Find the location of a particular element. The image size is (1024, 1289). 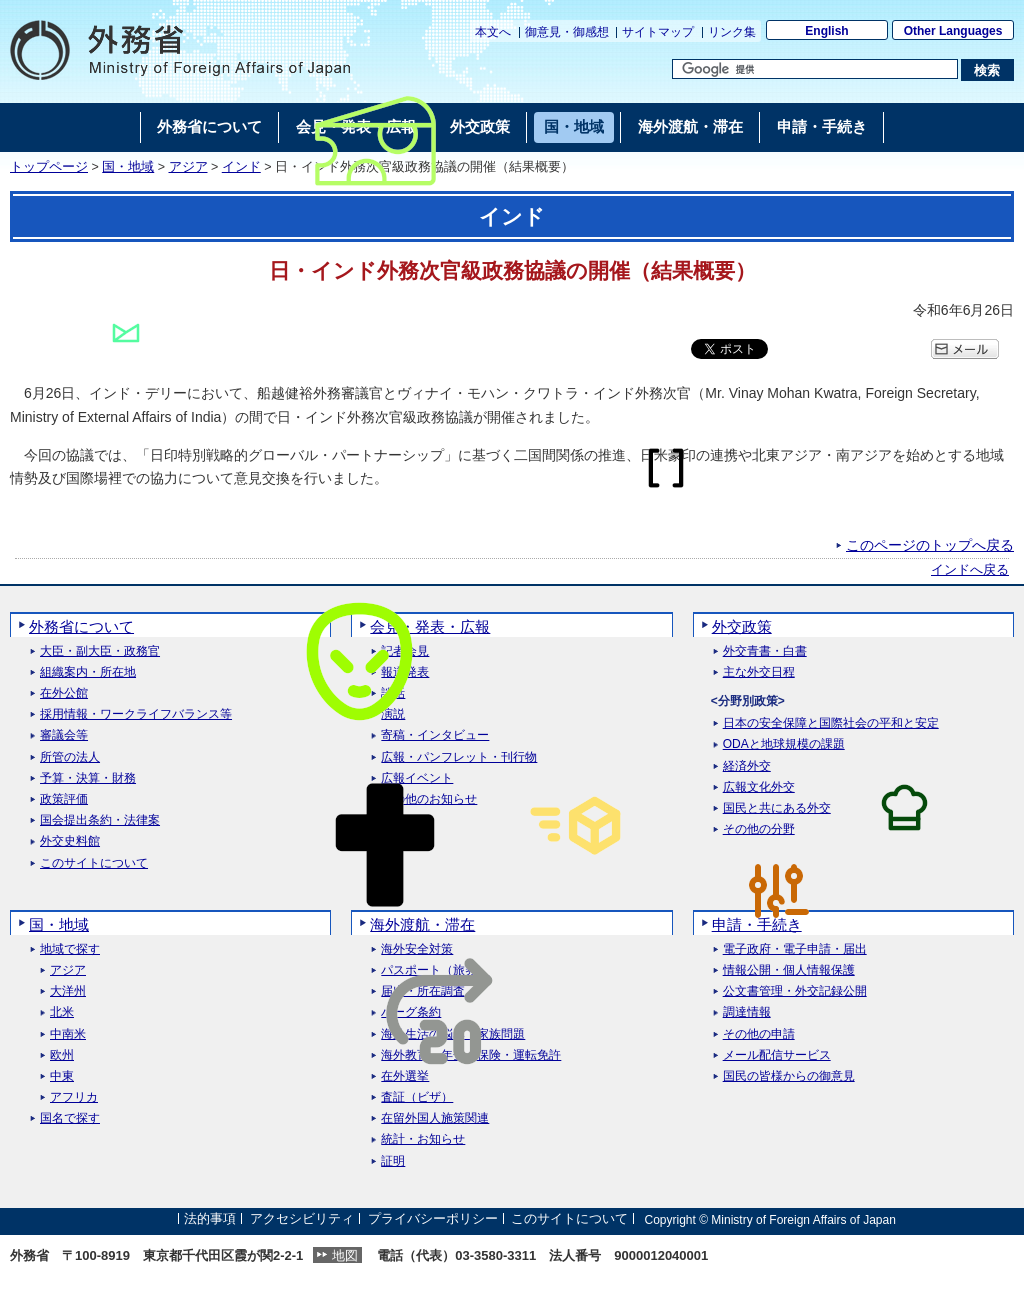

access cooking or recipe features is located at coordinates (904, 807).